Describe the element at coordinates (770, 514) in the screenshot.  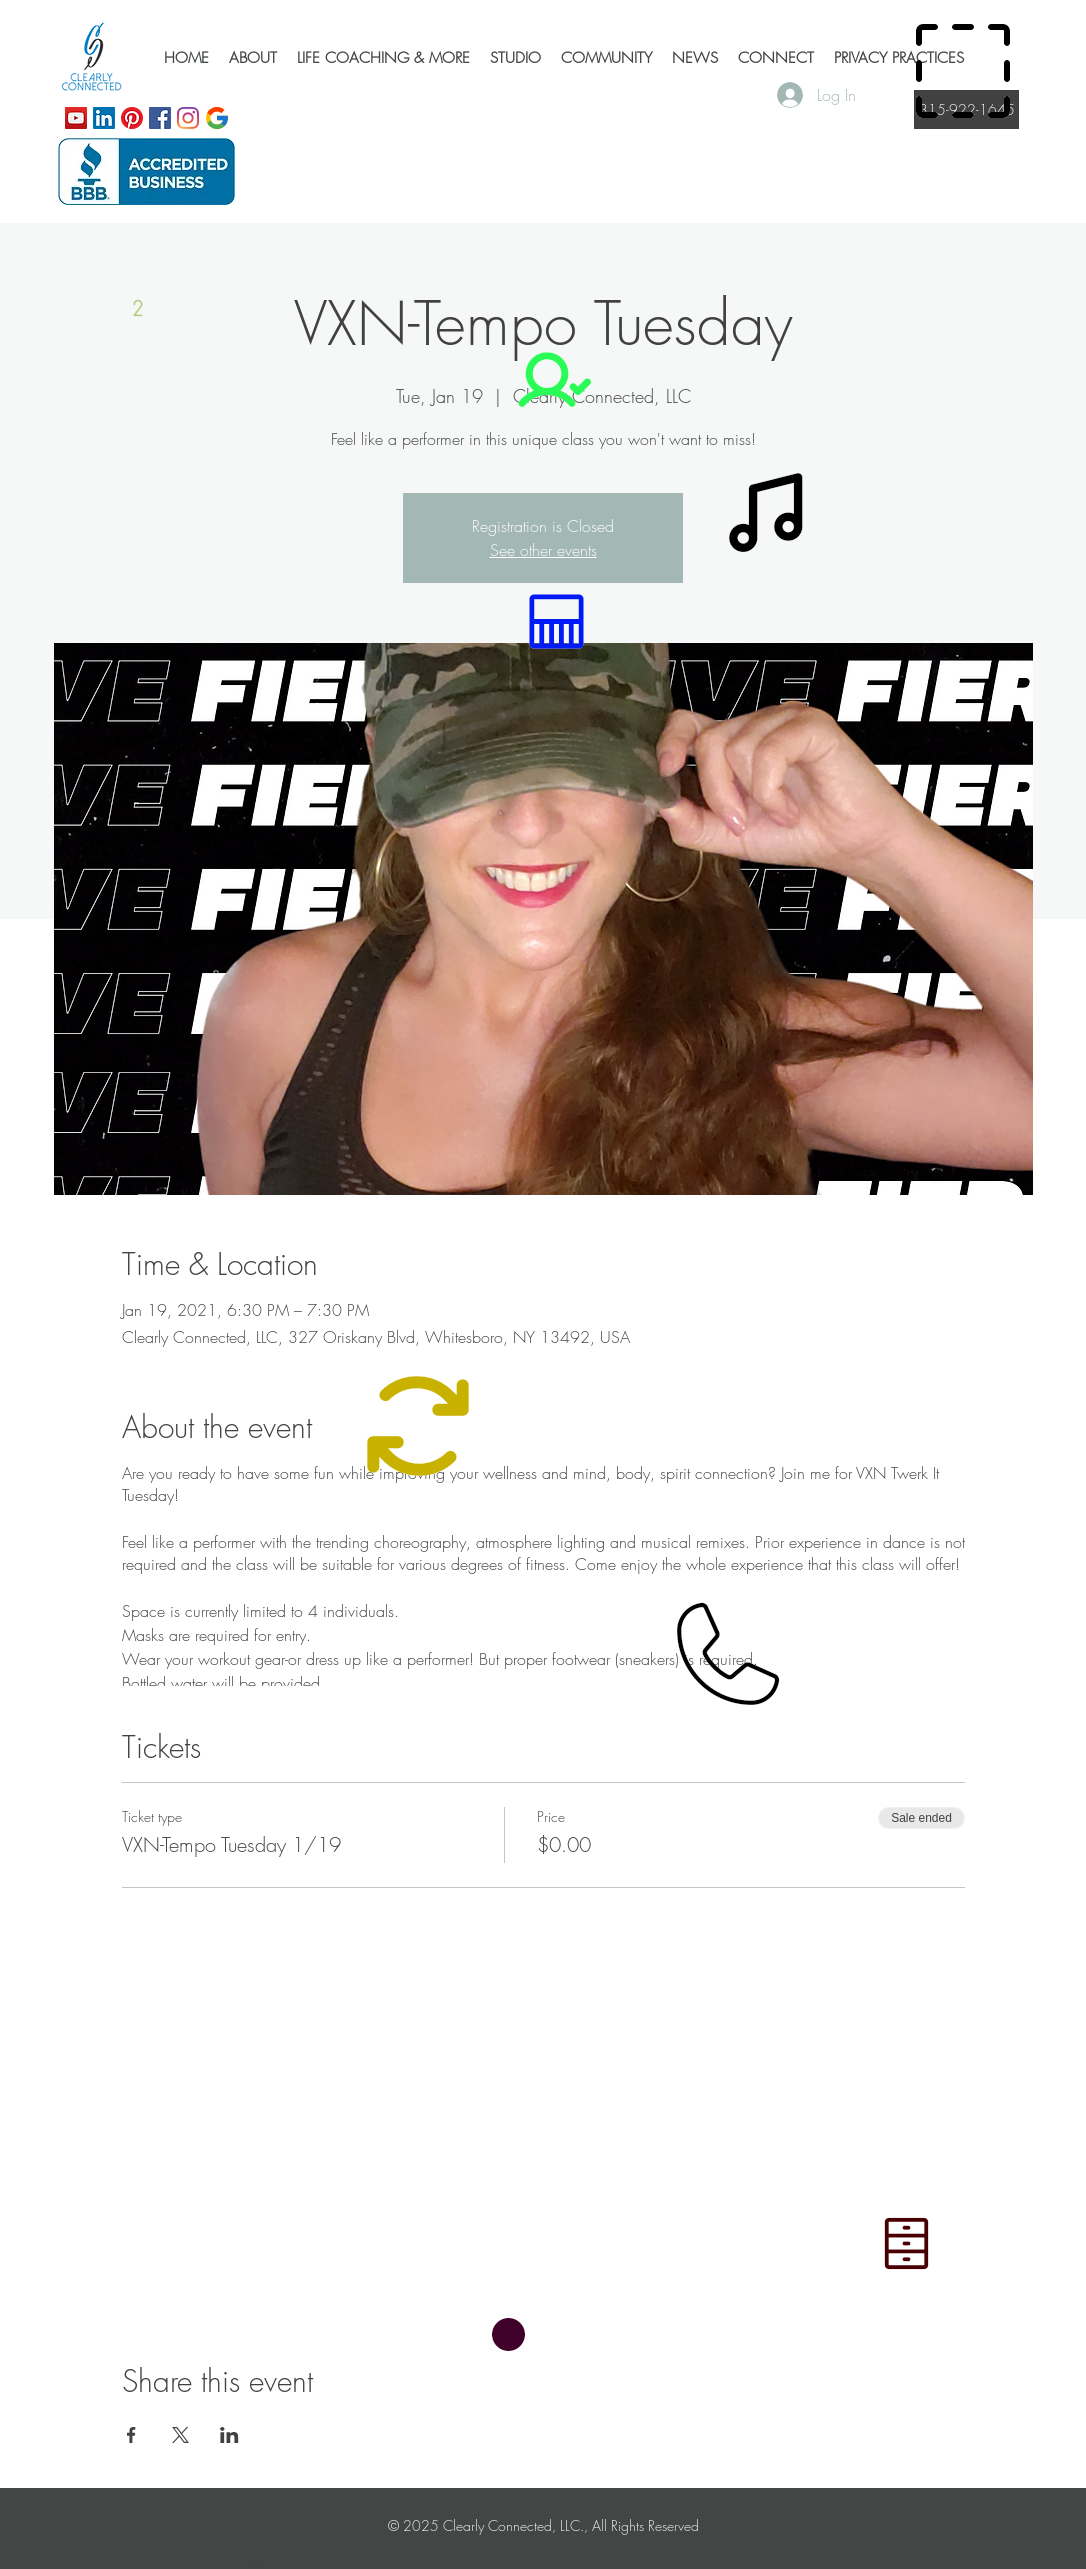
I see `access music library or audio files` at that location.